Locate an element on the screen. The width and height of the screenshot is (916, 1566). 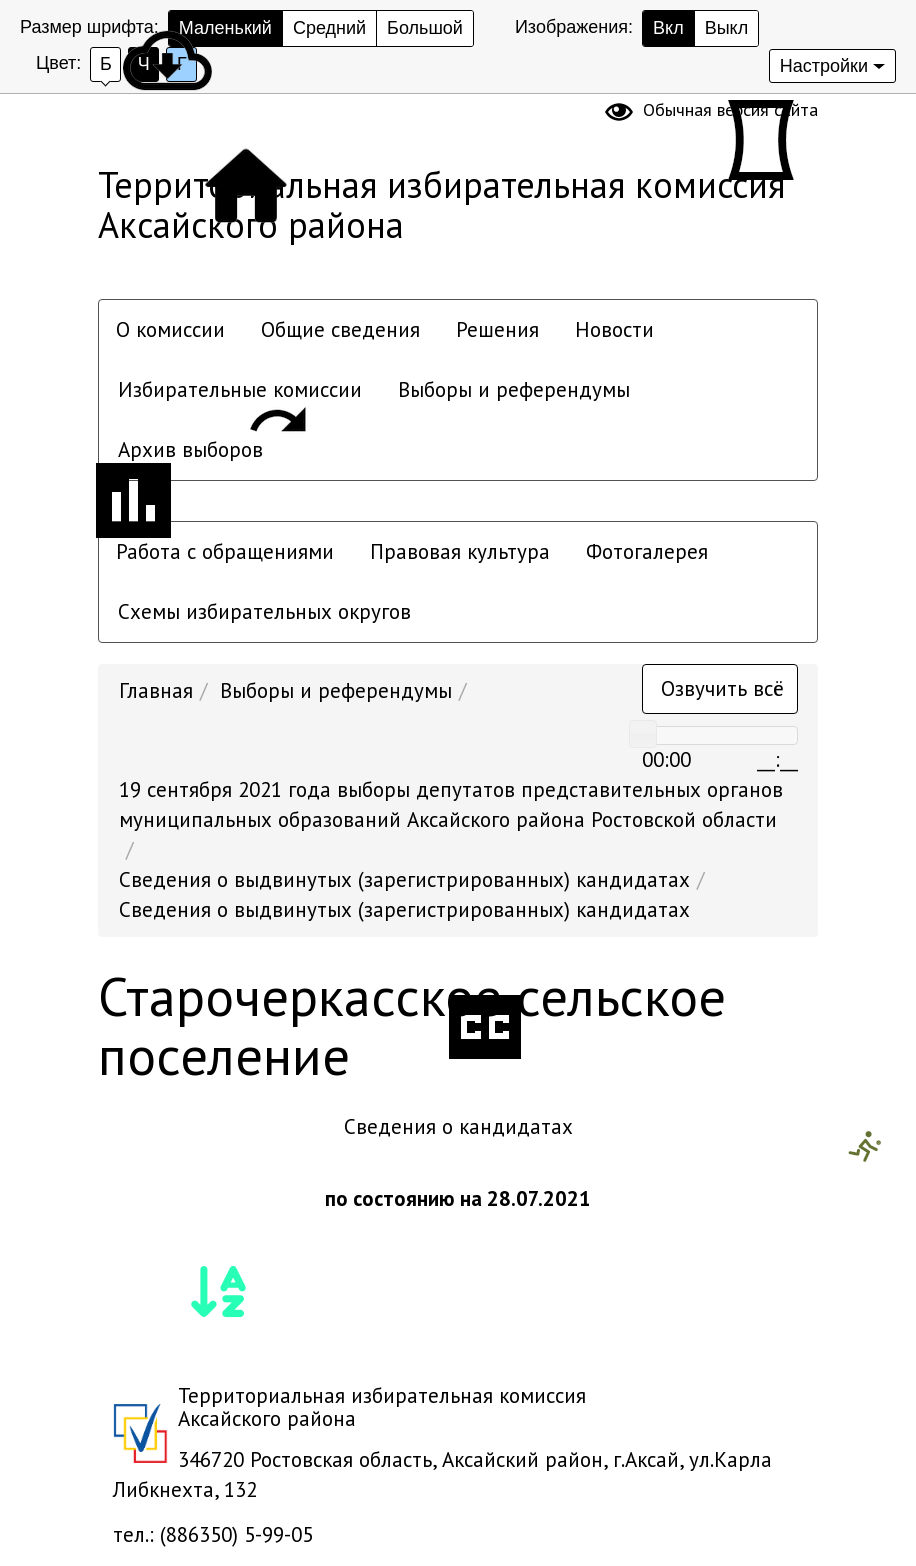
sort items alphabetically from A to Z is located at coordinates (218, 1291).